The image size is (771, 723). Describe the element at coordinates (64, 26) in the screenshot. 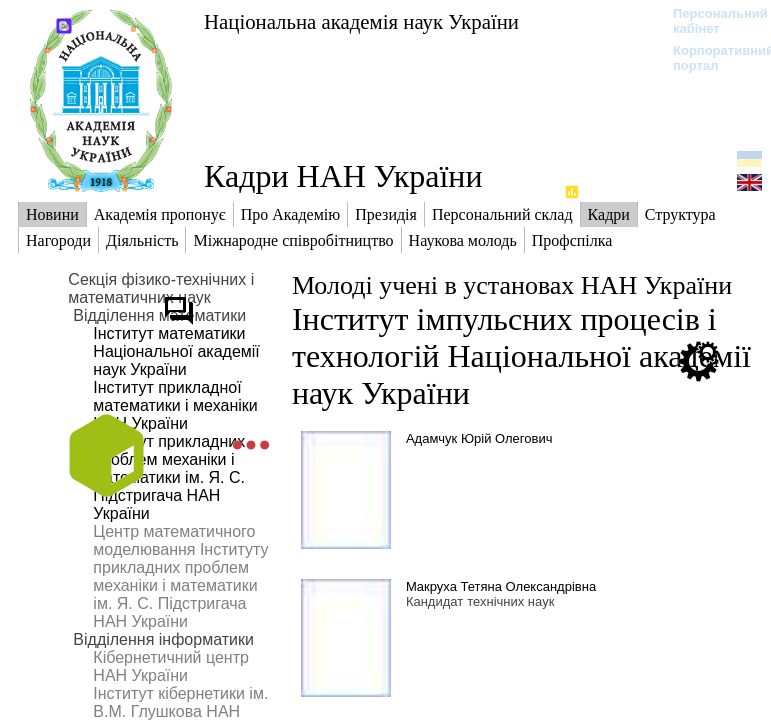

I see `open the Blogger app` at that location.